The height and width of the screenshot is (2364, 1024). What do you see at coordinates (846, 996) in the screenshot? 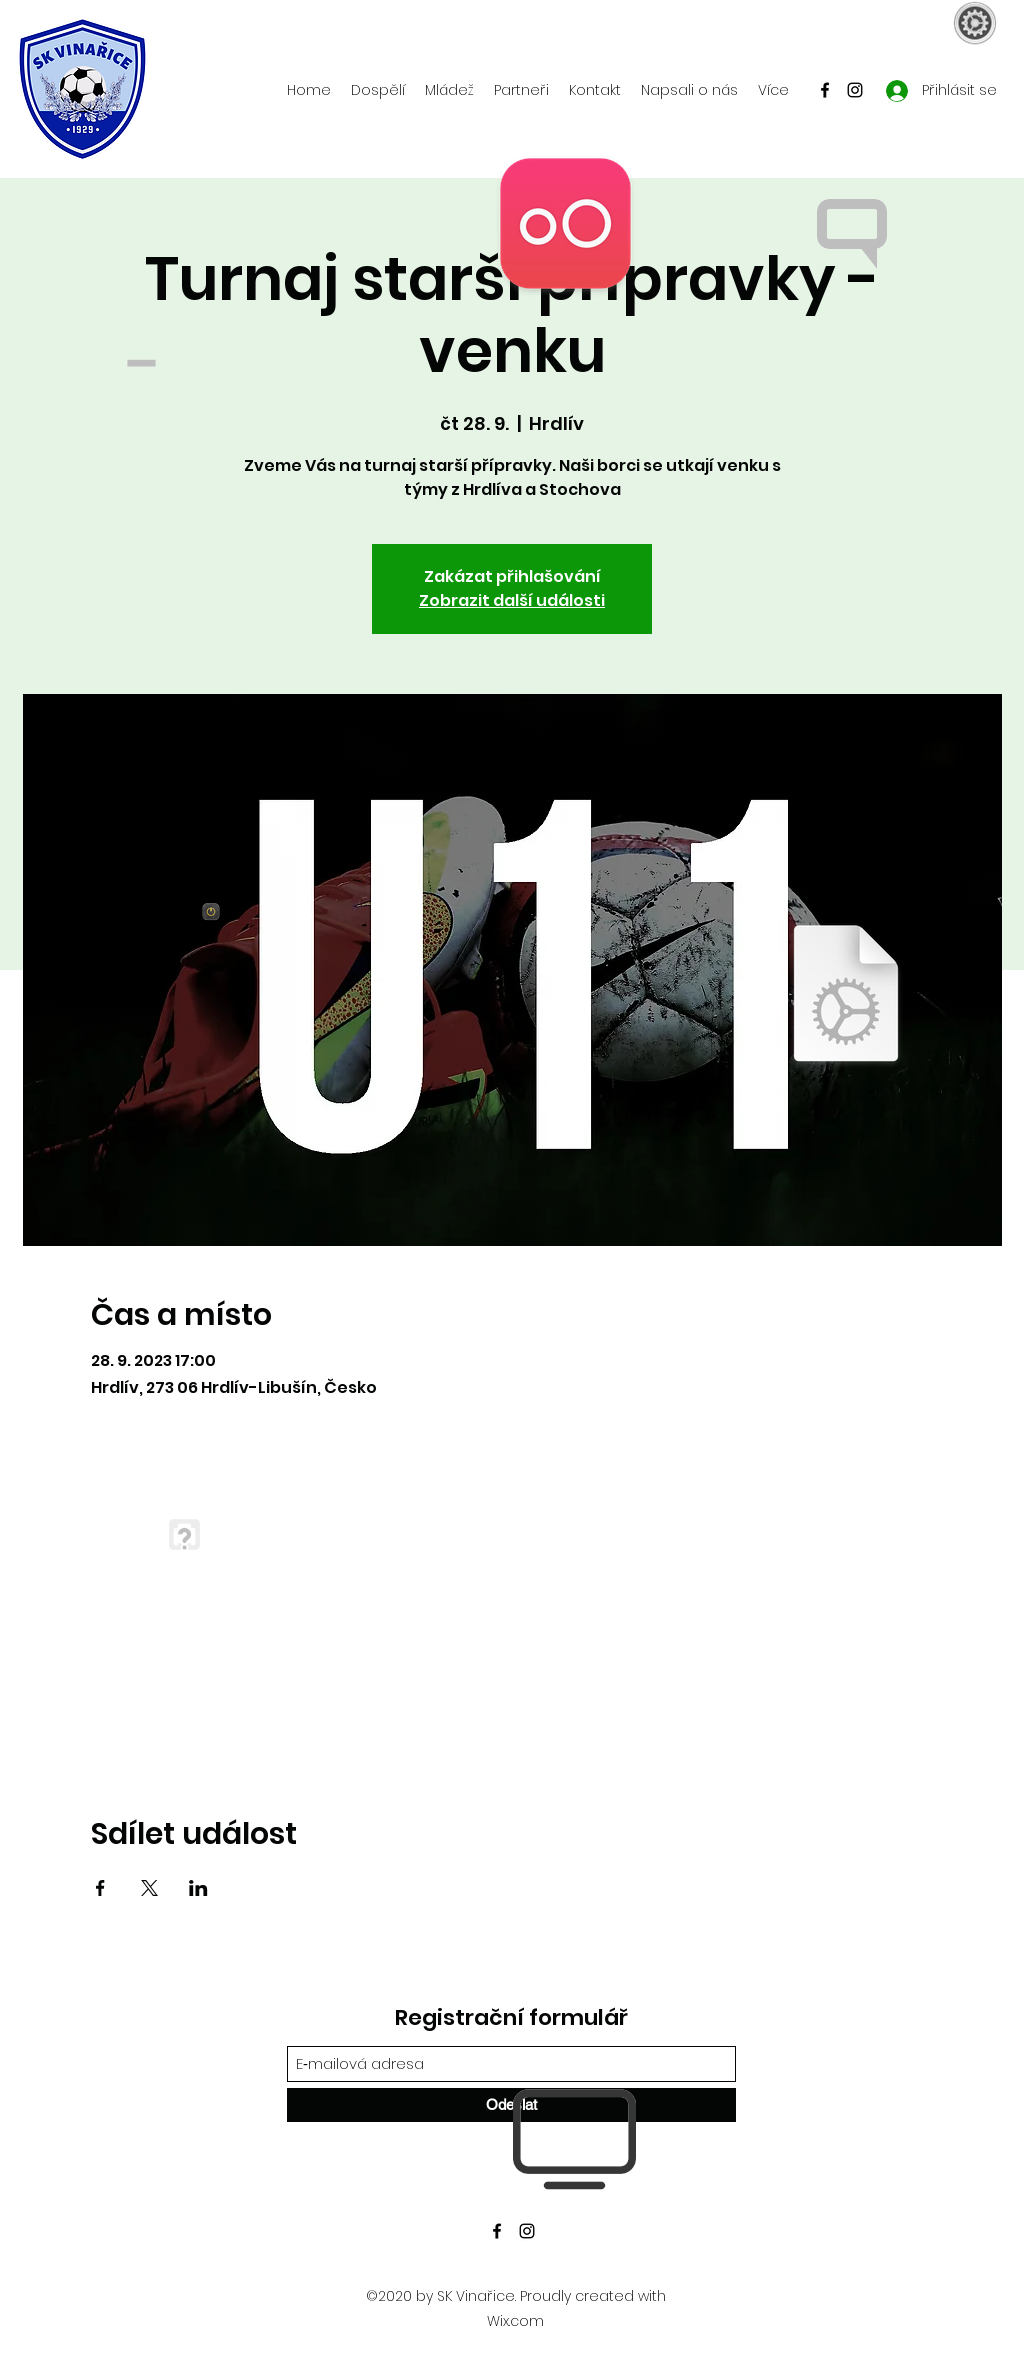
I see `a batch file or executable script` at bounding box center [846, 996].